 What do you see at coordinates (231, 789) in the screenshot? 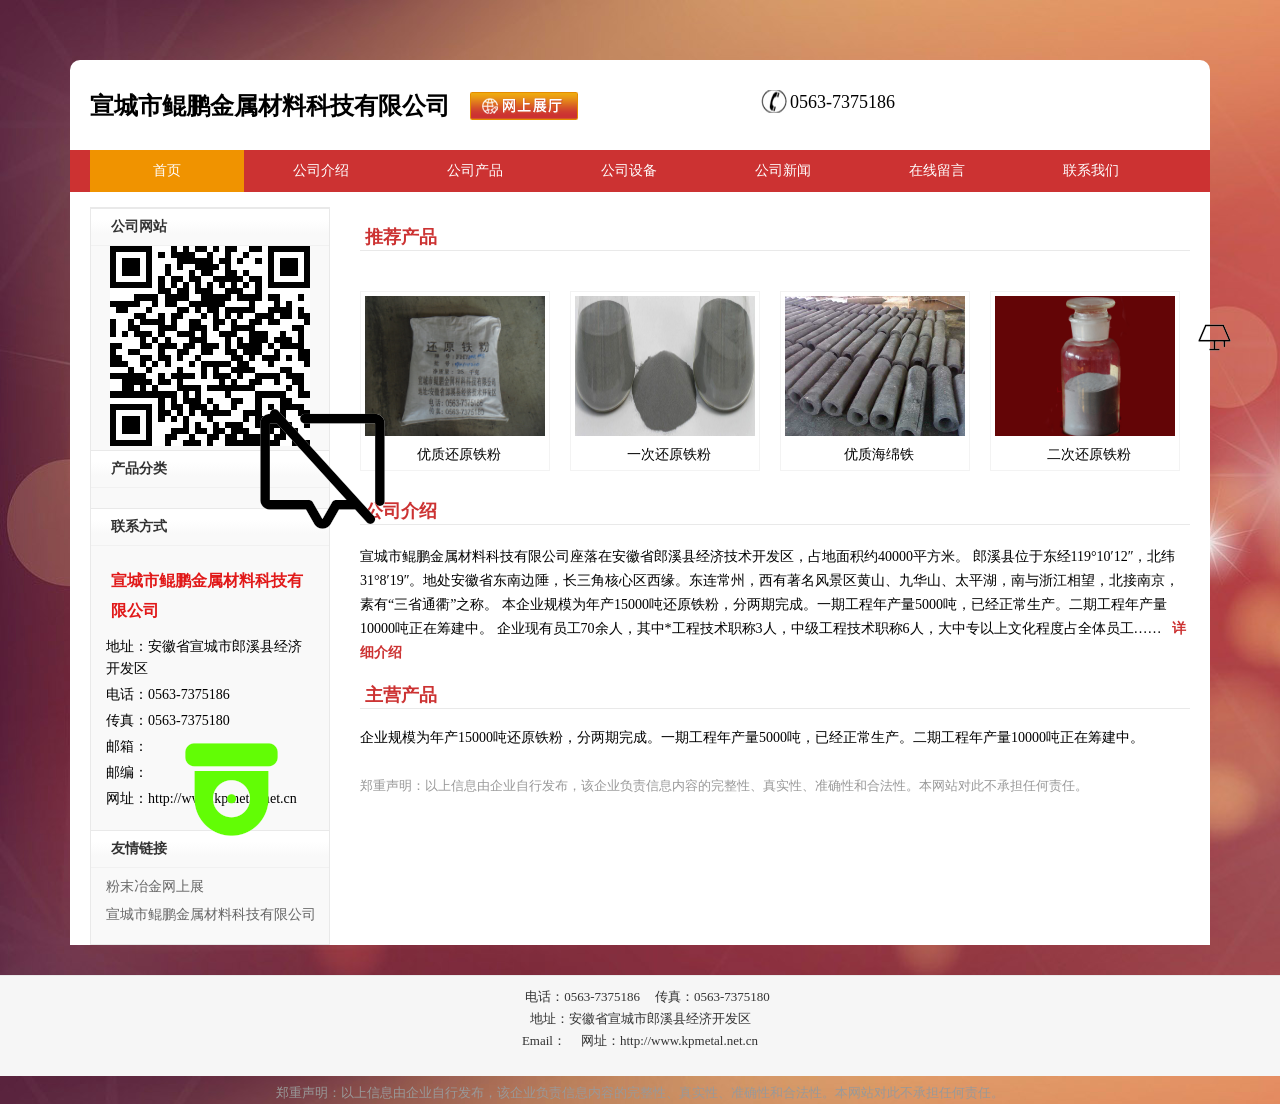
I see `access security camera settings` at bounding box center [231, 789].